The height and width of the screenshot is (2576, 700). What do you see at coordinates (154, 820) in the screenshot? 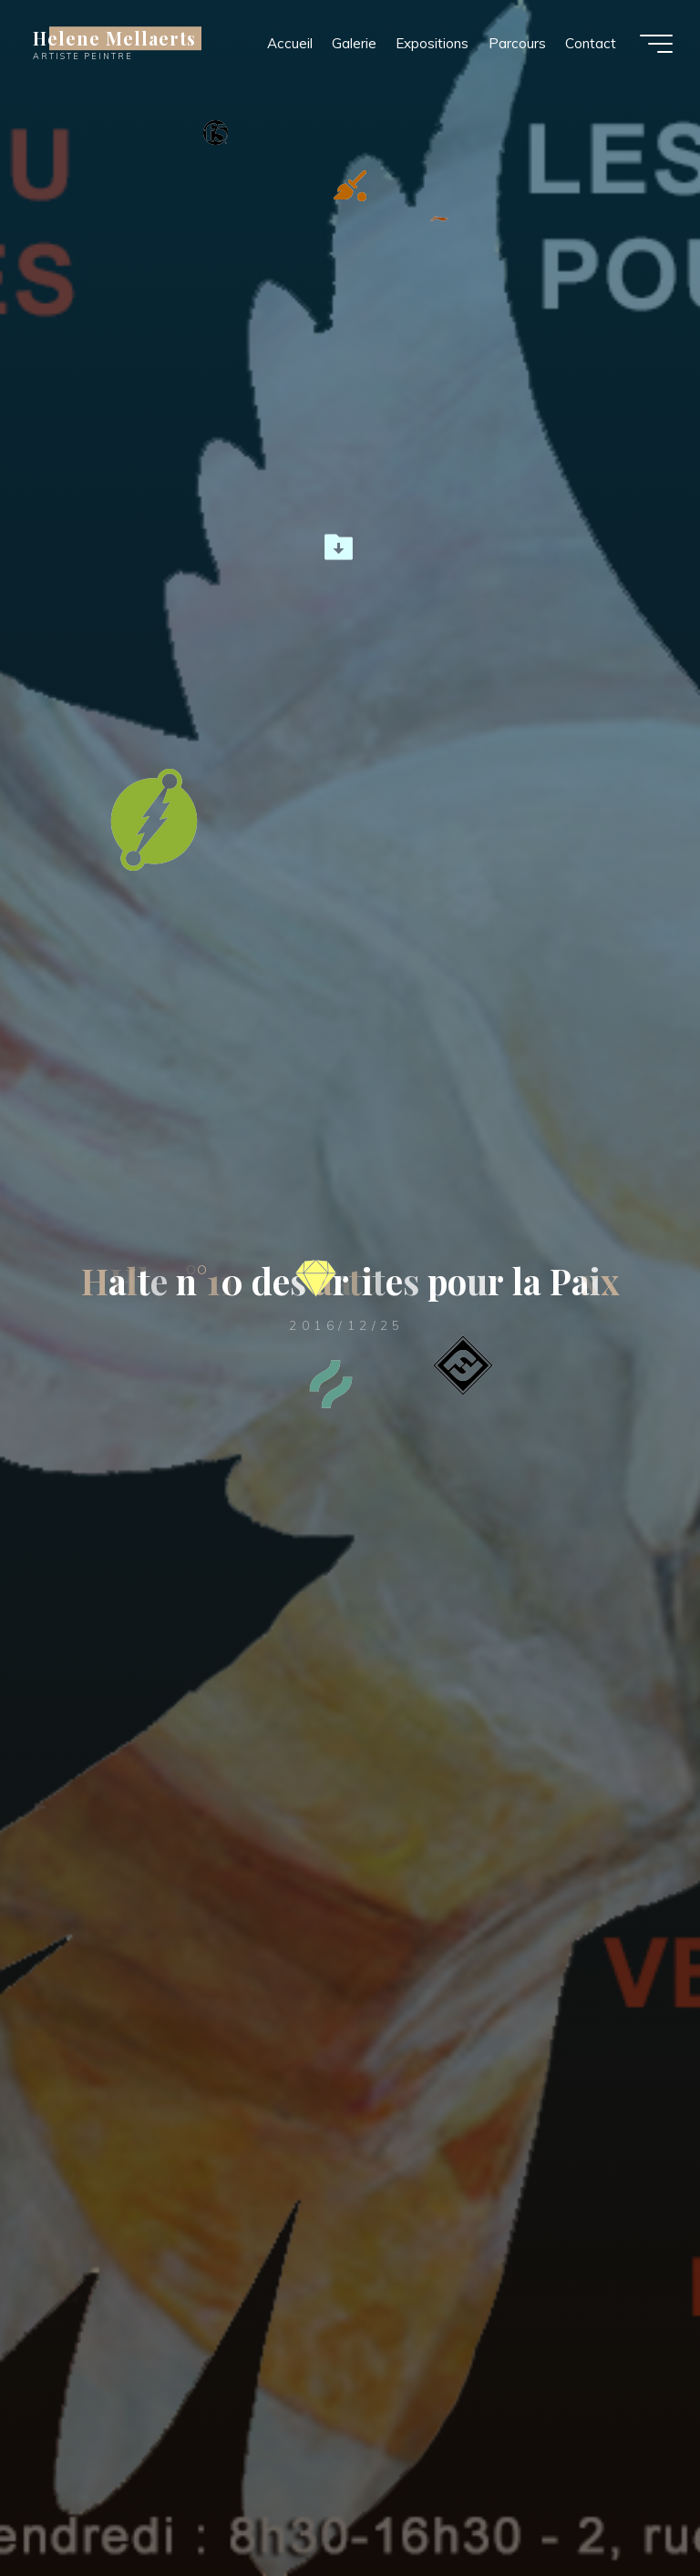
I see `dgraph database logo` at bounding box center [154, 820].